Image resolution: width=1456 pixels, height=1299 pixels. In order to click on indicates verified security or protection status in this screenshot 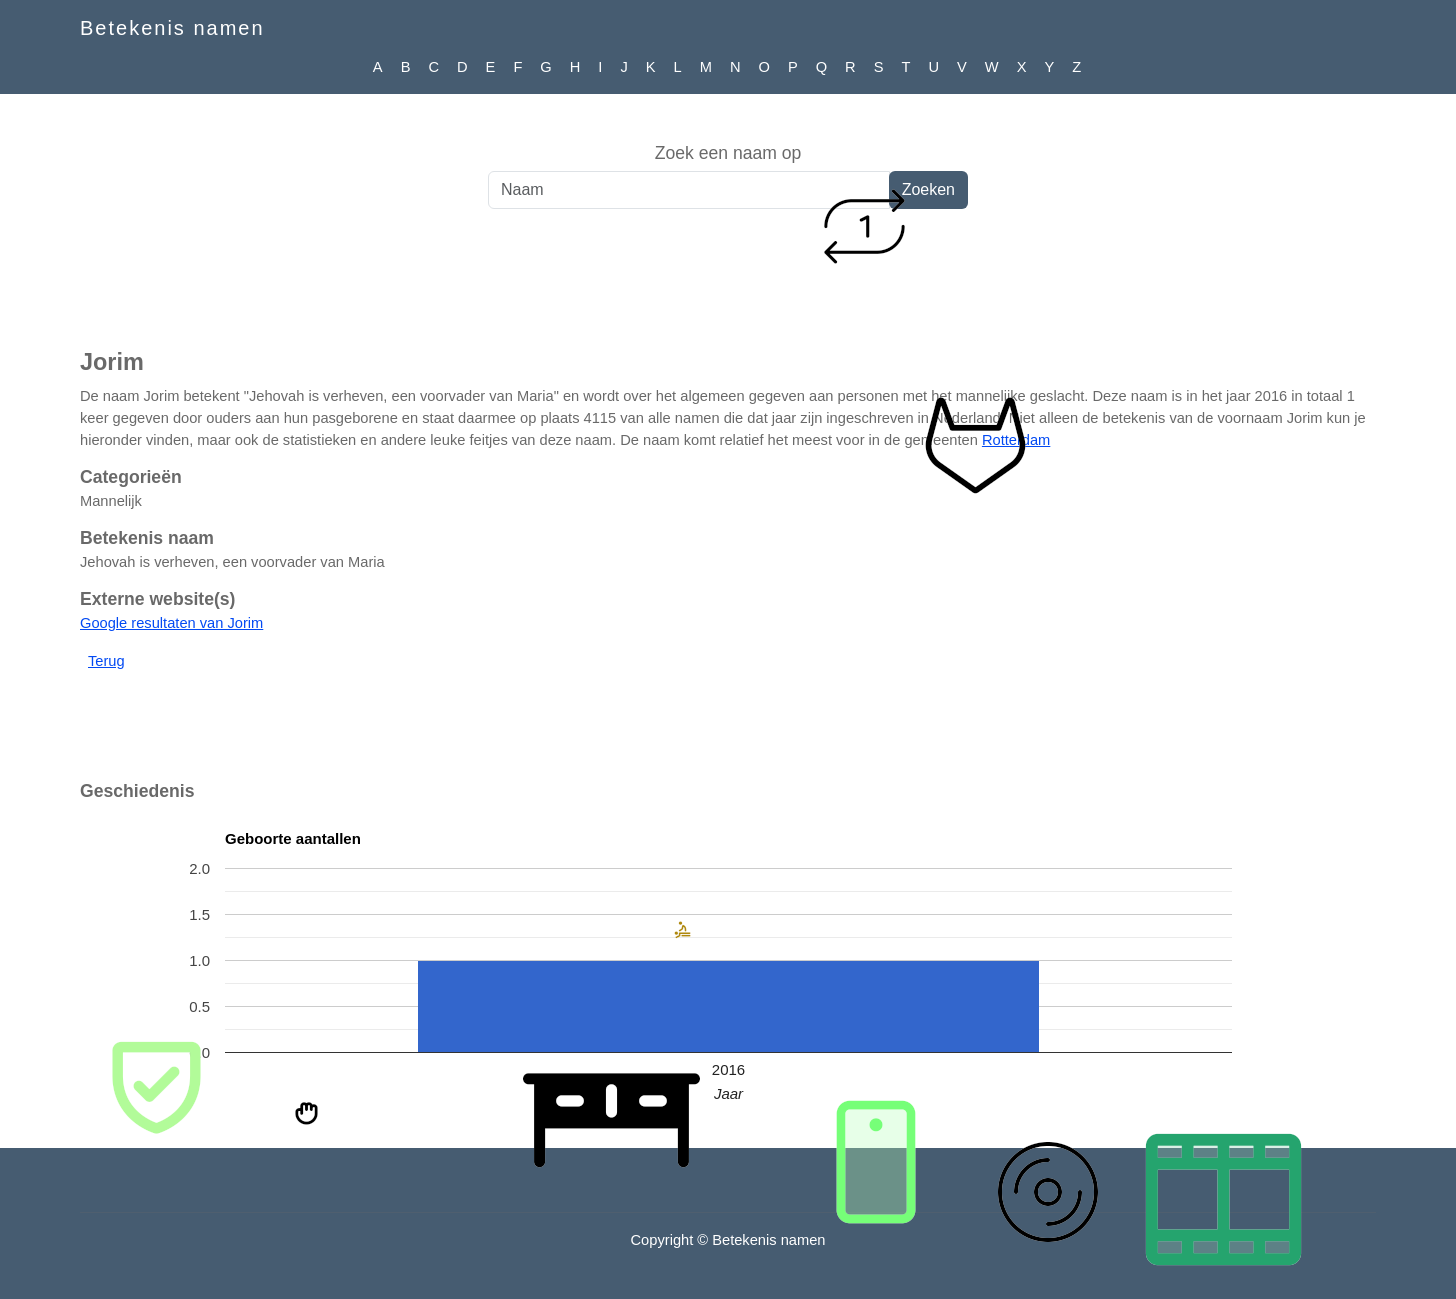, I will do `click(156, 1082)`.